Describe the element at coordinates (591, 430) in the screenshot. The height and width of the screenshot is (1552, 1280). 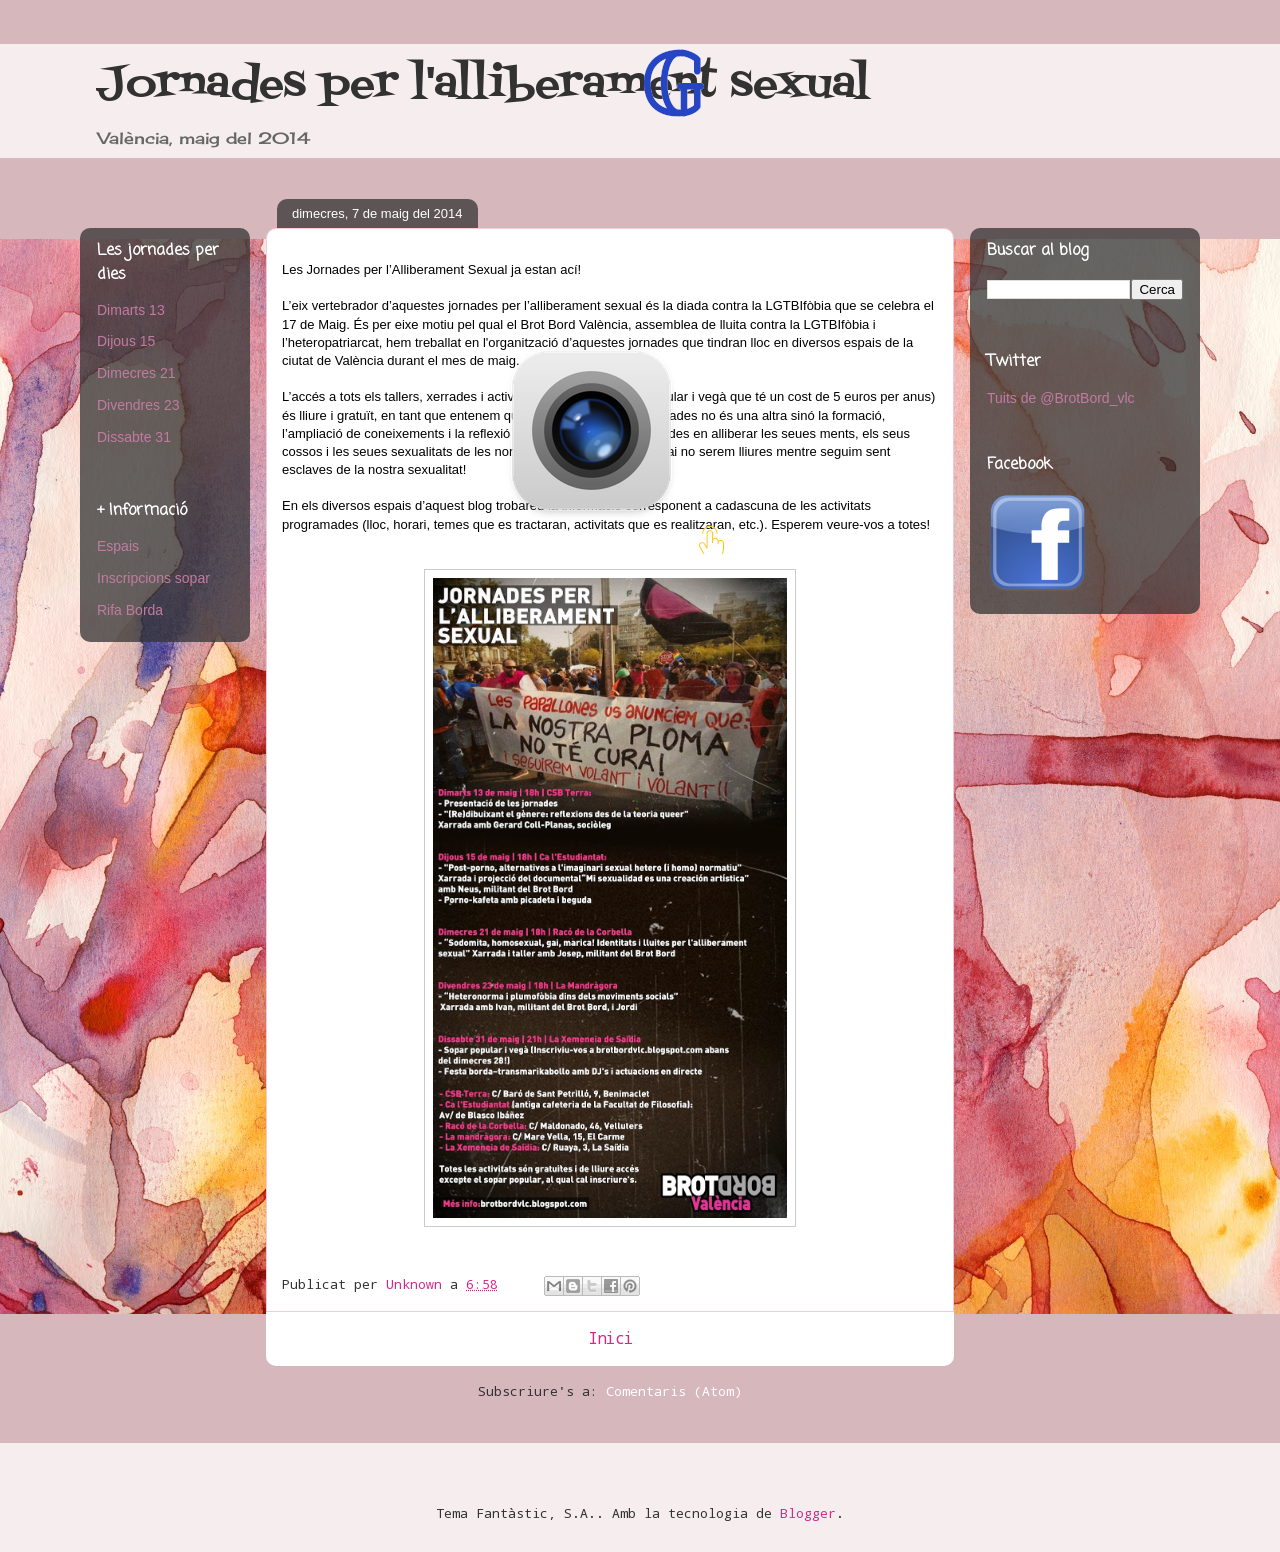
I see `open camera app` at that location.